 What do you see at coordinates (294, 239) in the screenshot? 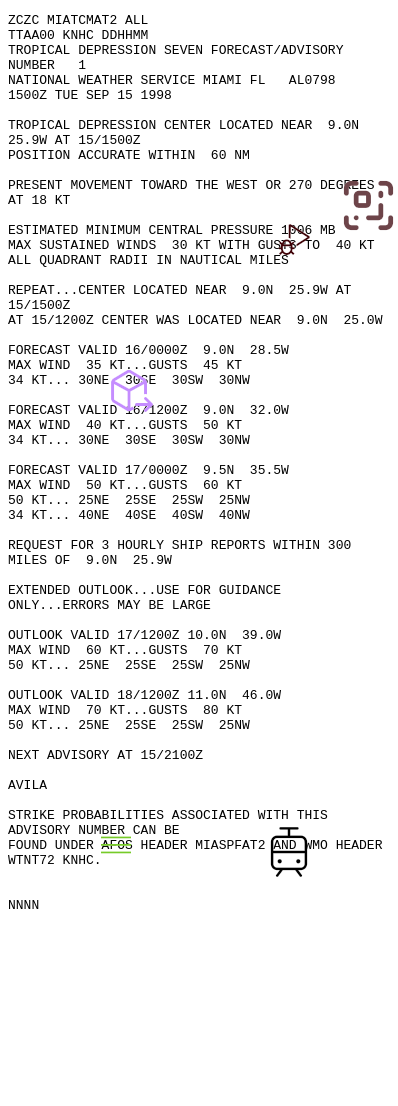
I see `start debugging session` at bounding box center [294, 239].